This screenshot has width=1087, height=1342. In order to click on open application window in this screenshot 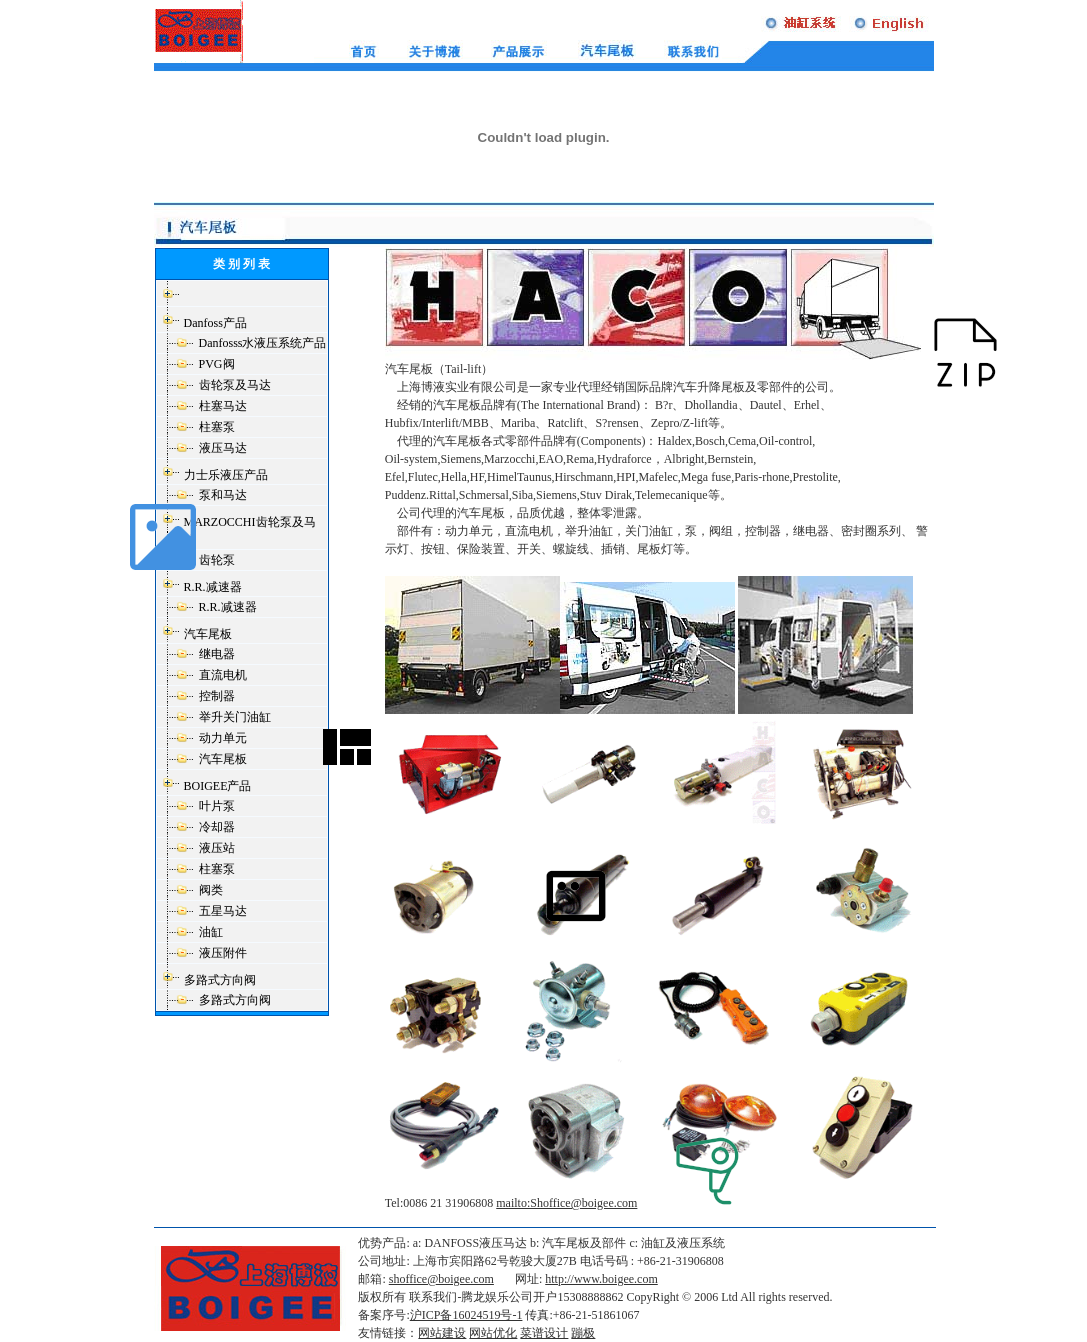, I will do `click(576, 896)`.